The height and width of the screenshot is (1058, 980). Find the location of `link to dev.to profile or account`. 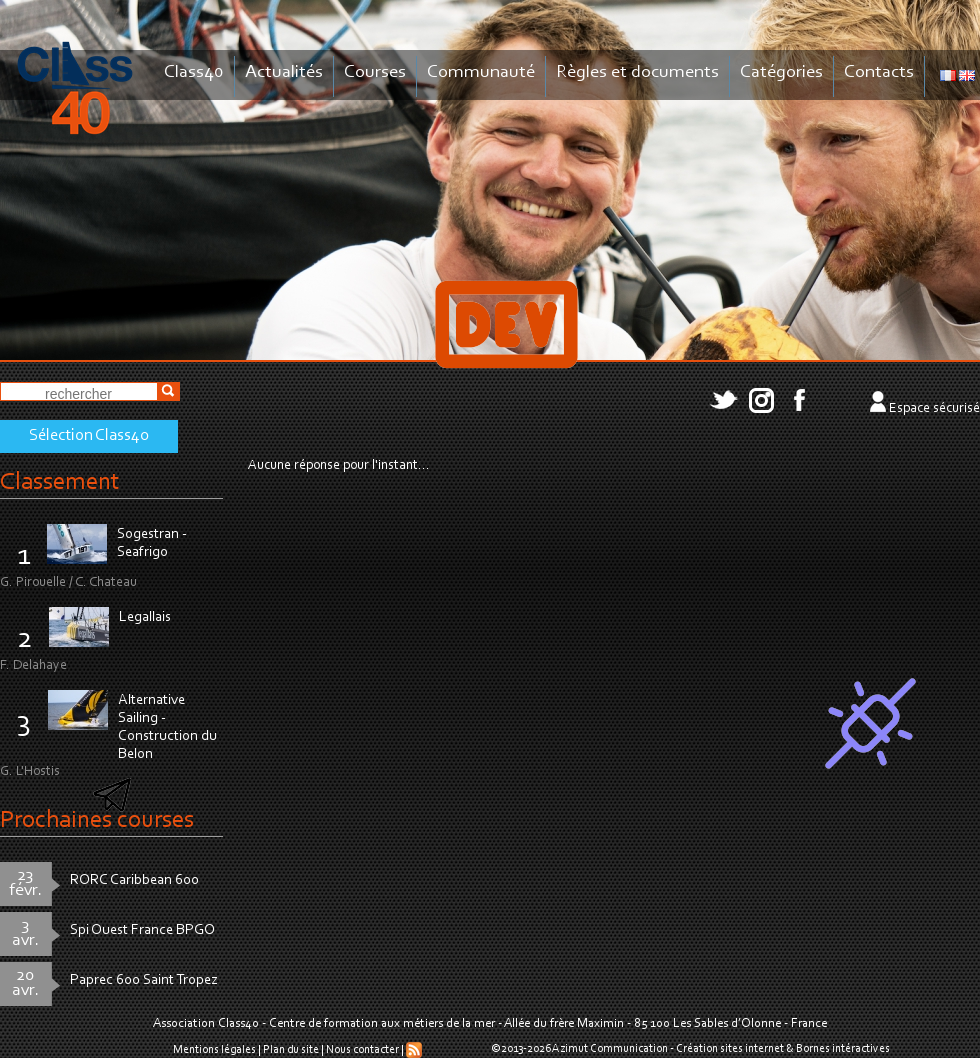

link to dev.to profile or account is located at coordinates (506, 324).